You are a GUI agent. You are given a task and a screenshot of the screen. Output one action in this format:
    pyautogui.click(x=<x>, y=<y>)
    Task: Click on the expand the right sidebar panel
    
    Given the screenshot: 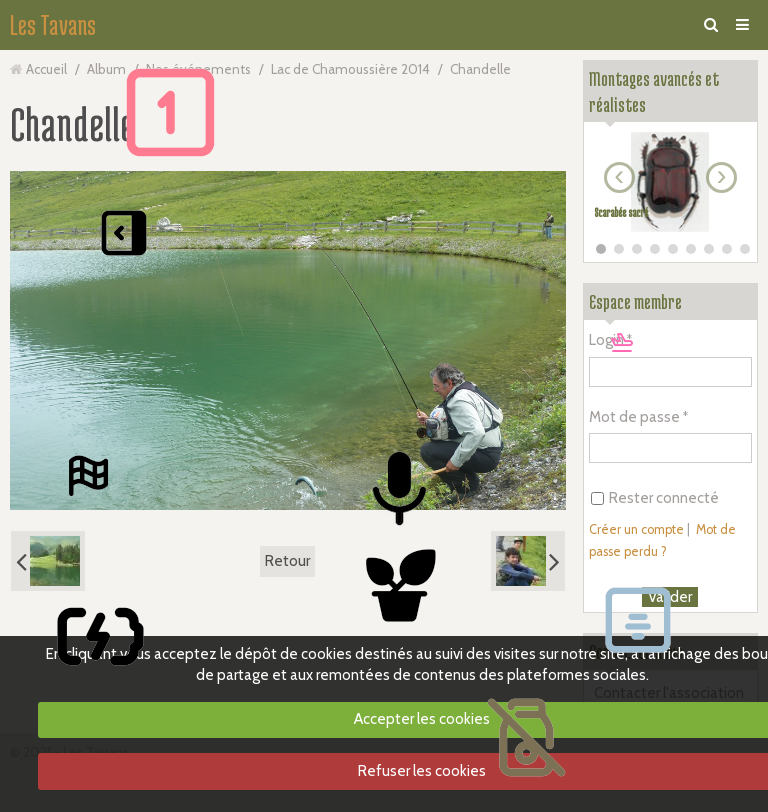 What is the action you would take?
    pyautogui.click(x=124, y=233)
    